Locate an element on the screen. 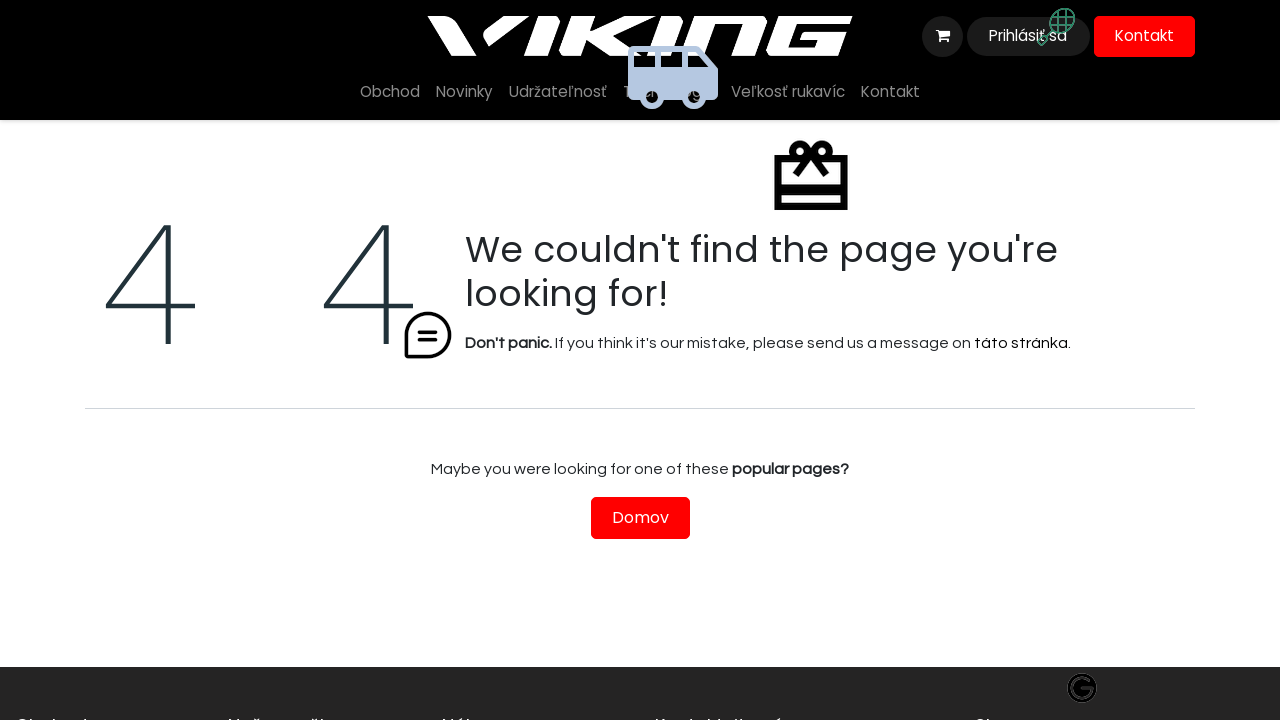  track delivery or shipping status is located at coordinates (670, 76).